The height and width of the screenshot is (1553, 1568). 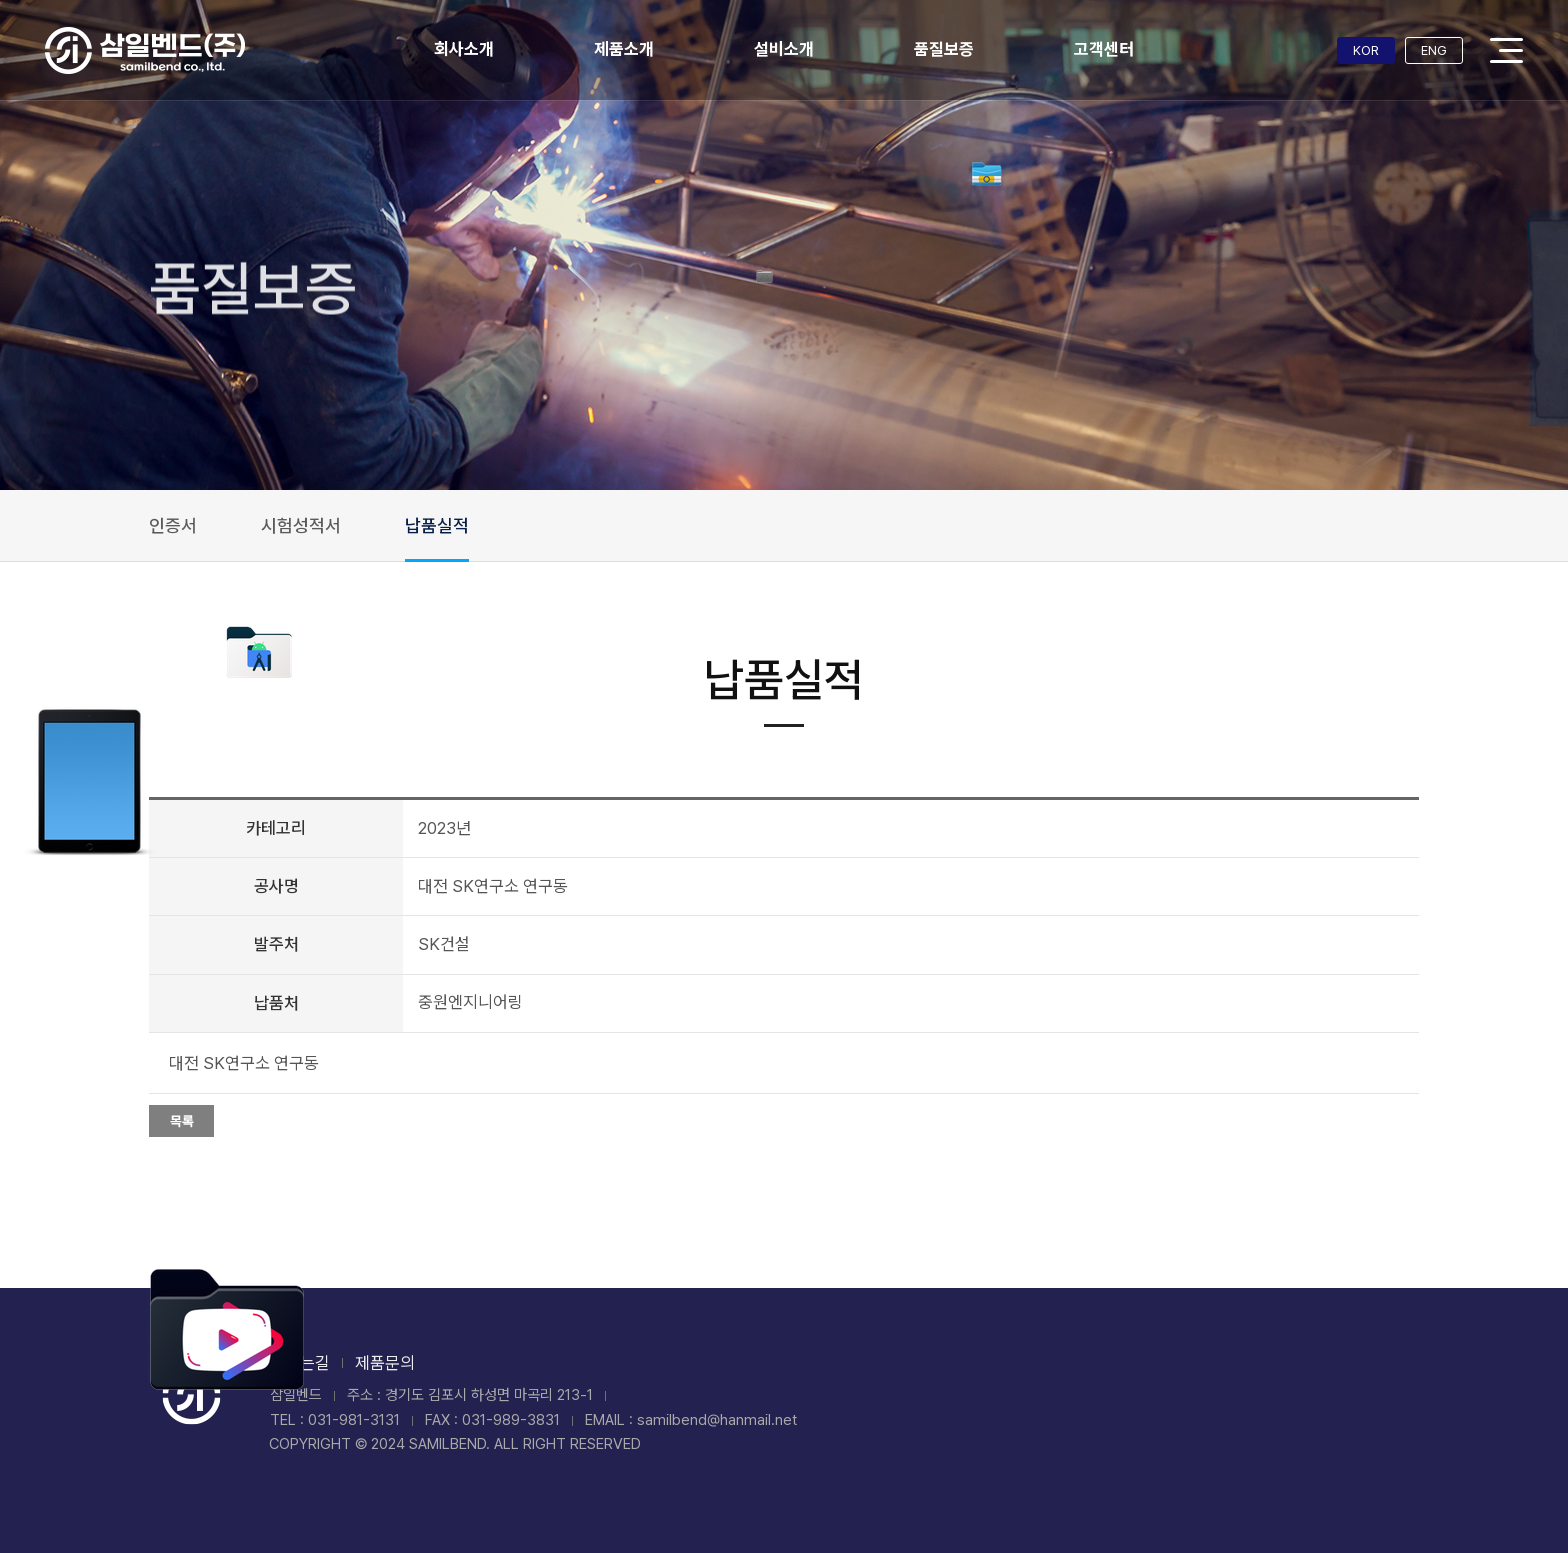 What do you see at coordinates (226, 1333) in the screenshot?
I see `open folder containing youtube vanced files` at bounding box center [226, 1333].